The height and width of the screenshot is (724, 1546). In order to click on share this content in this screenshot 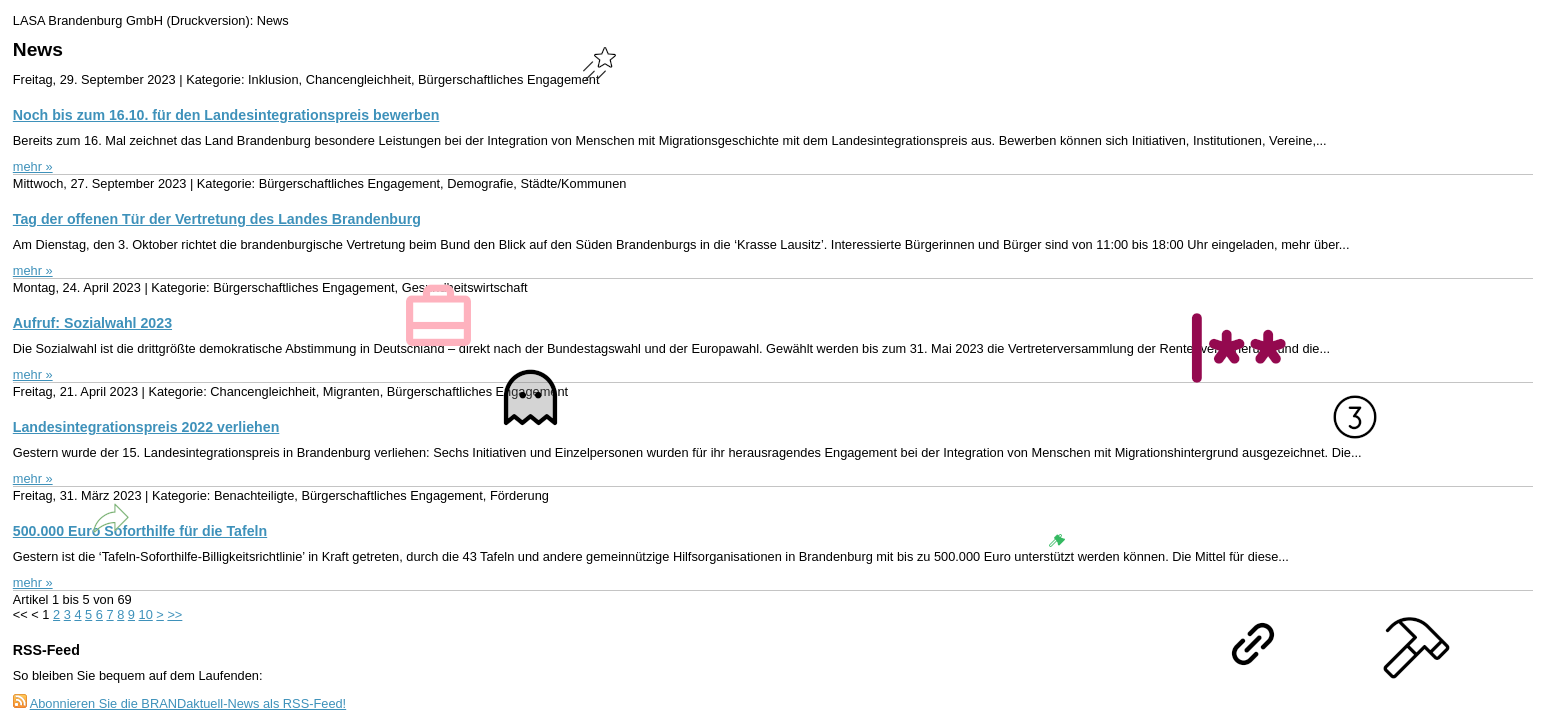, I will do `click(111, 520)`.